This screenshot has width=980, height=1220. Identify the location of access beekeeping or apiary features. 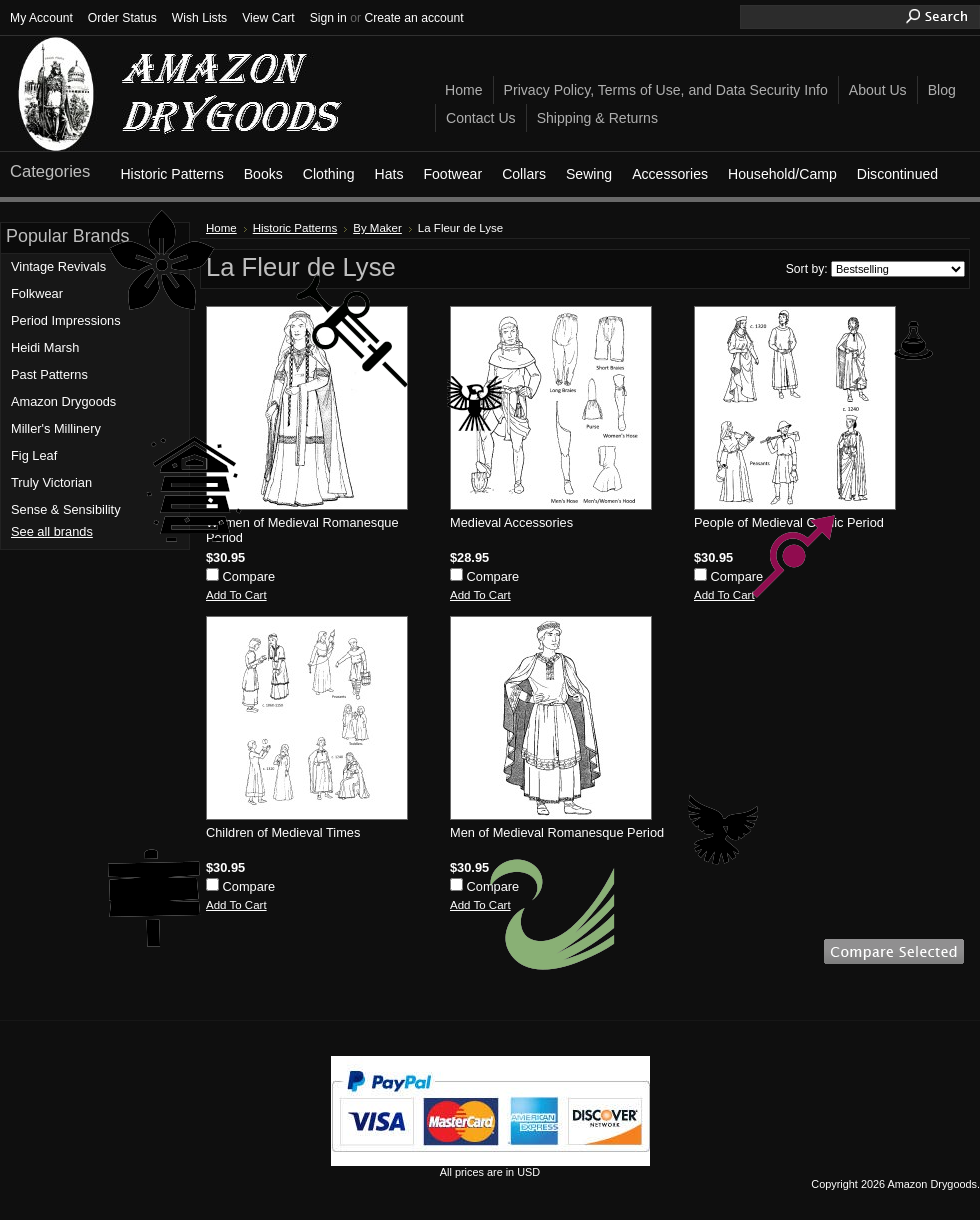
(194, 488).